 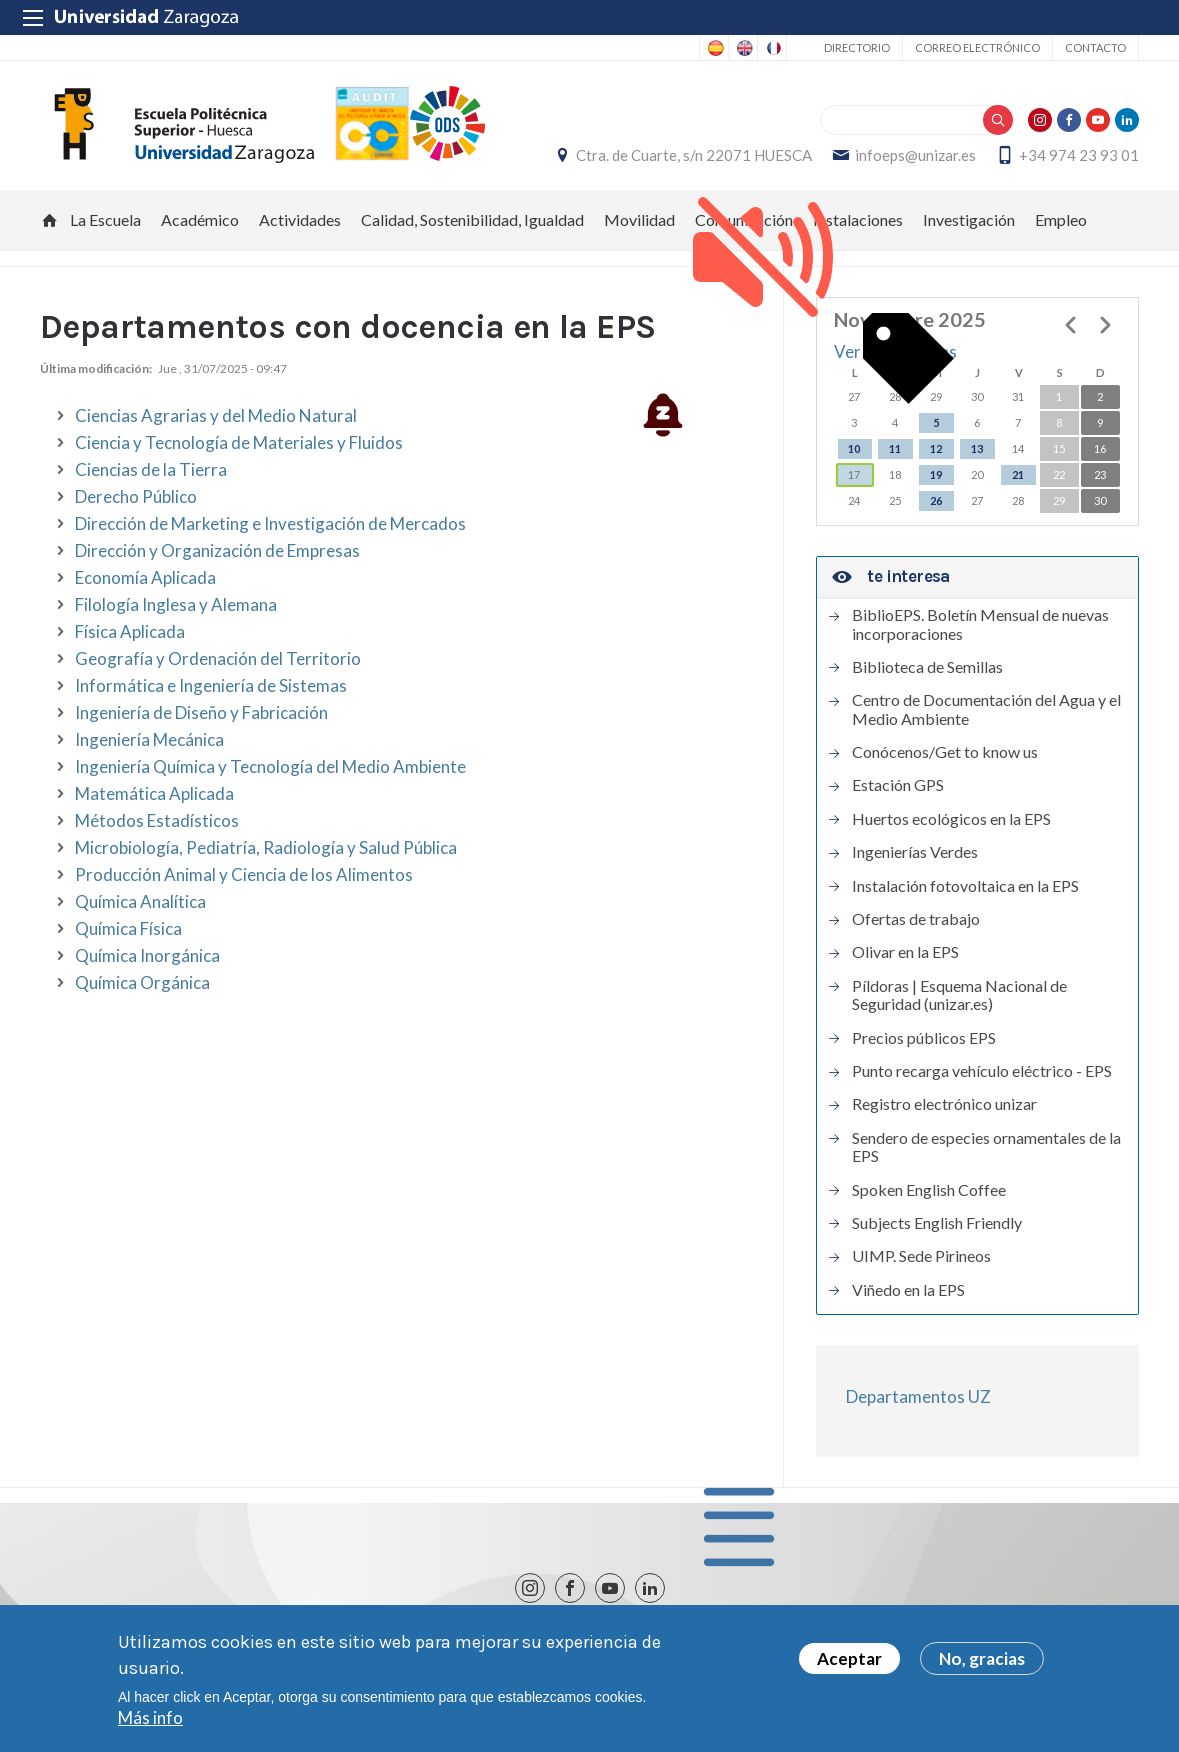 I want to click on mute notifications or enable do not disturb mode, so click(x=663, y=415).